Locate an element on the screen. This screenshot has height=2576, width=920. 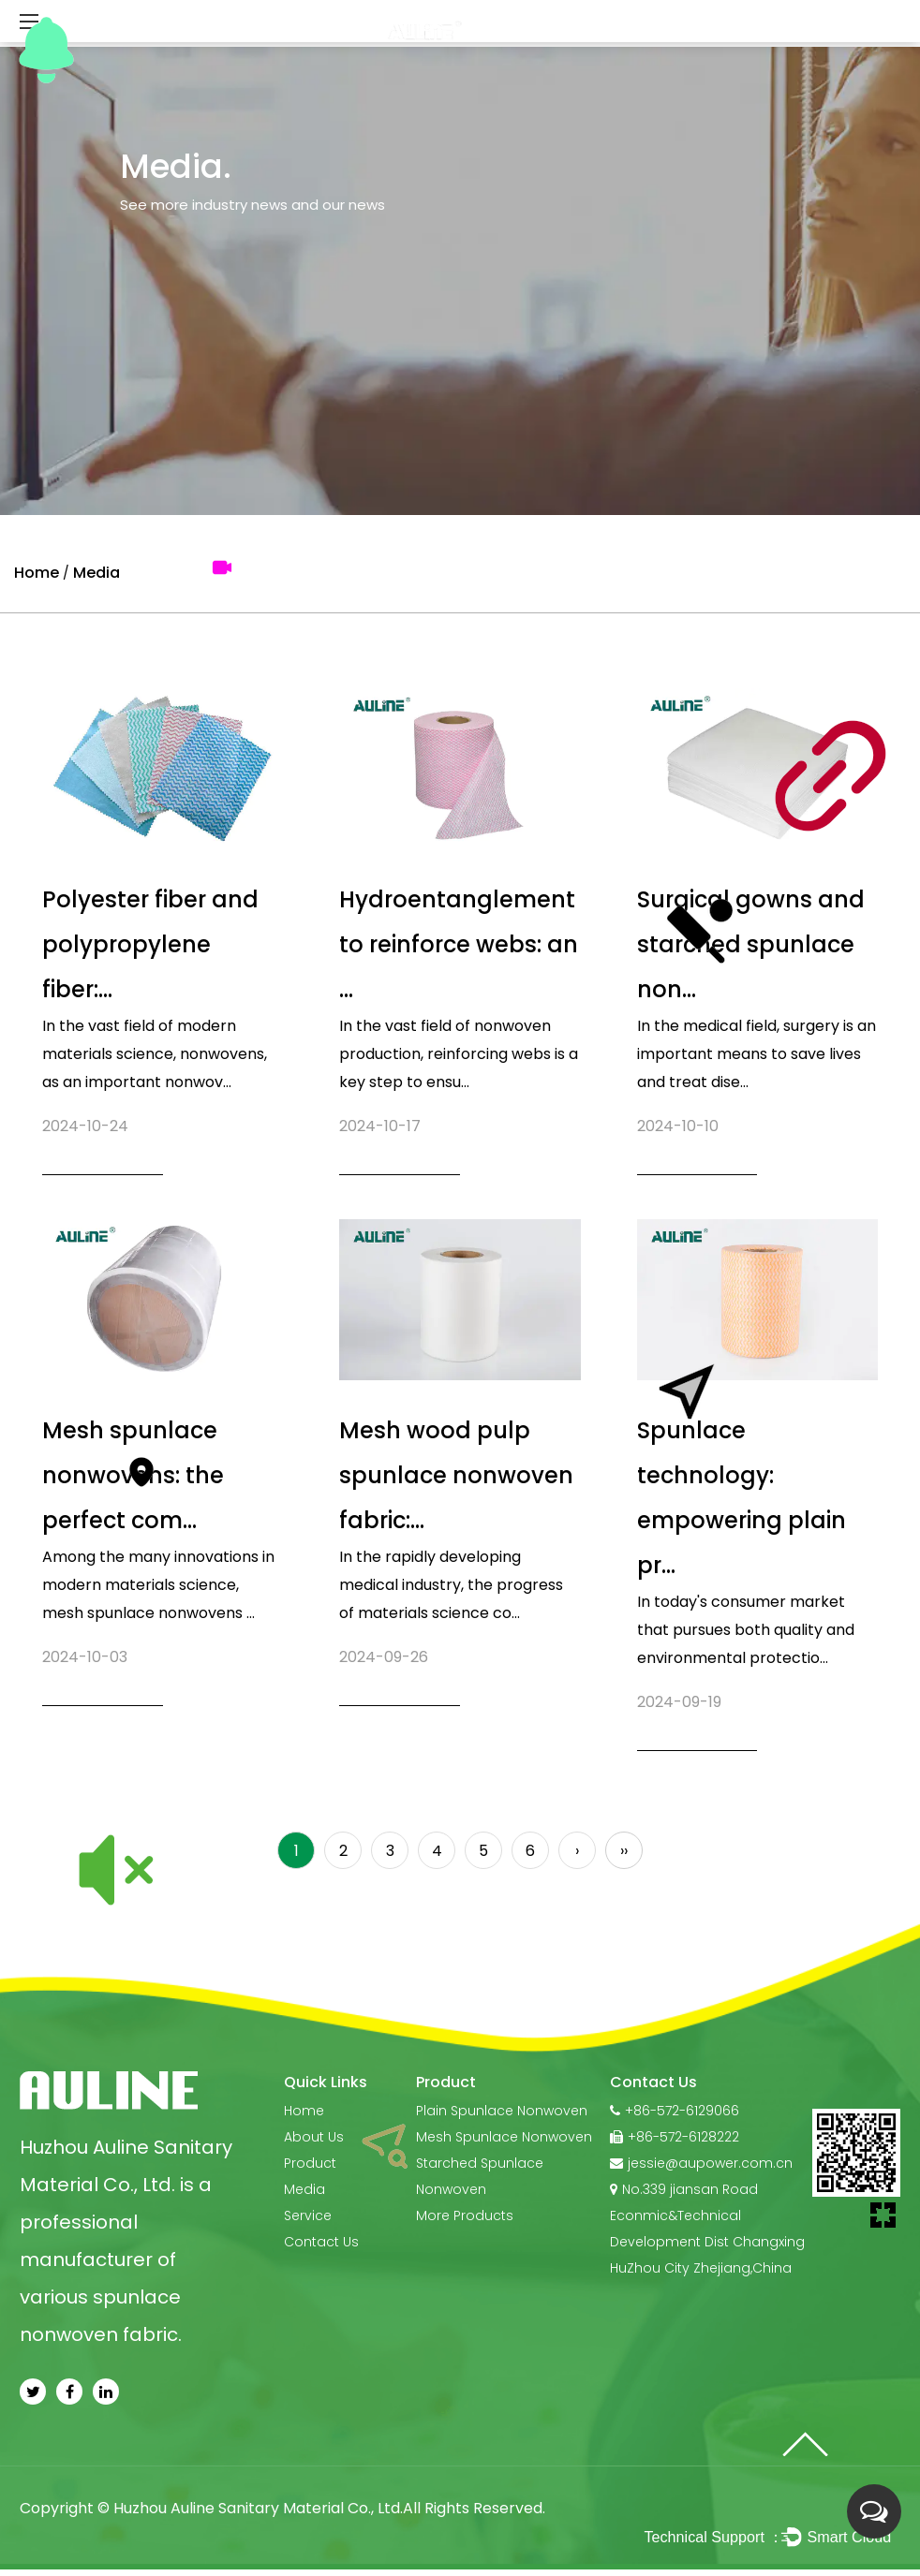
copy or share a link is located at coordinates (829, 777).